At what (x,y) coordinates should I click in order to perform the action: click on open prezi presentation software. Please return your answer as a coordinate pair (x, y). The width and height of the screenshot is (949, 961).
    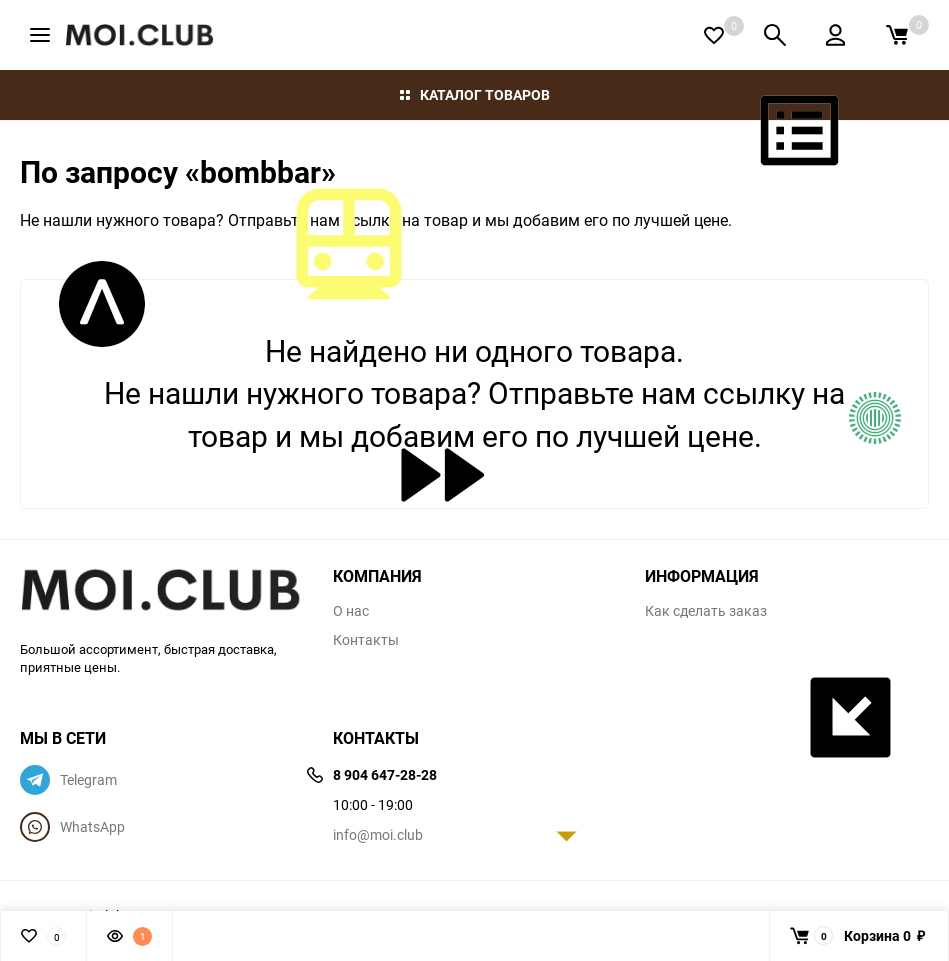
    Looking at the image, I should click on (875, 418).